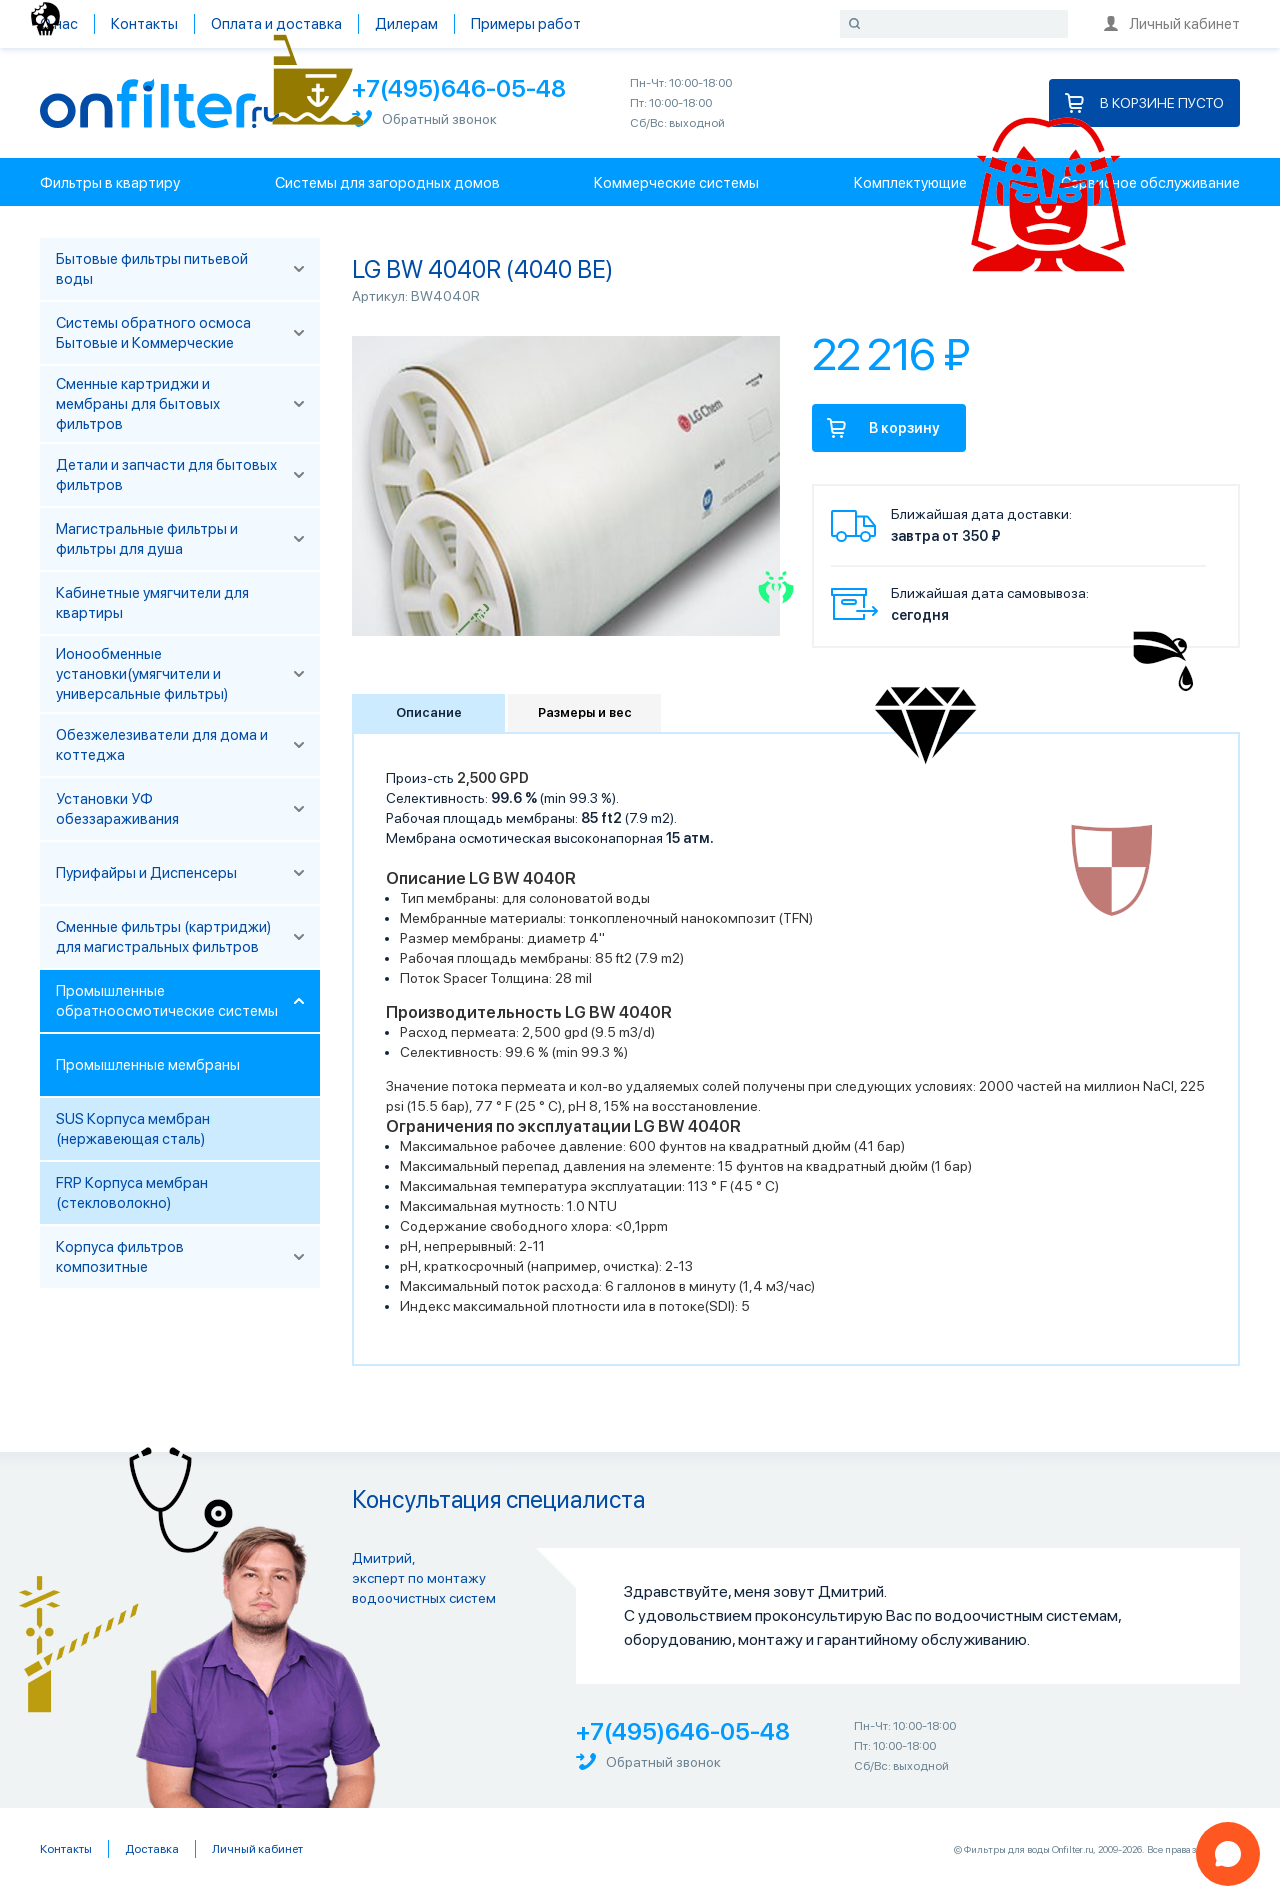  I want to click on access naval or maritime game features, so click(318, 79).